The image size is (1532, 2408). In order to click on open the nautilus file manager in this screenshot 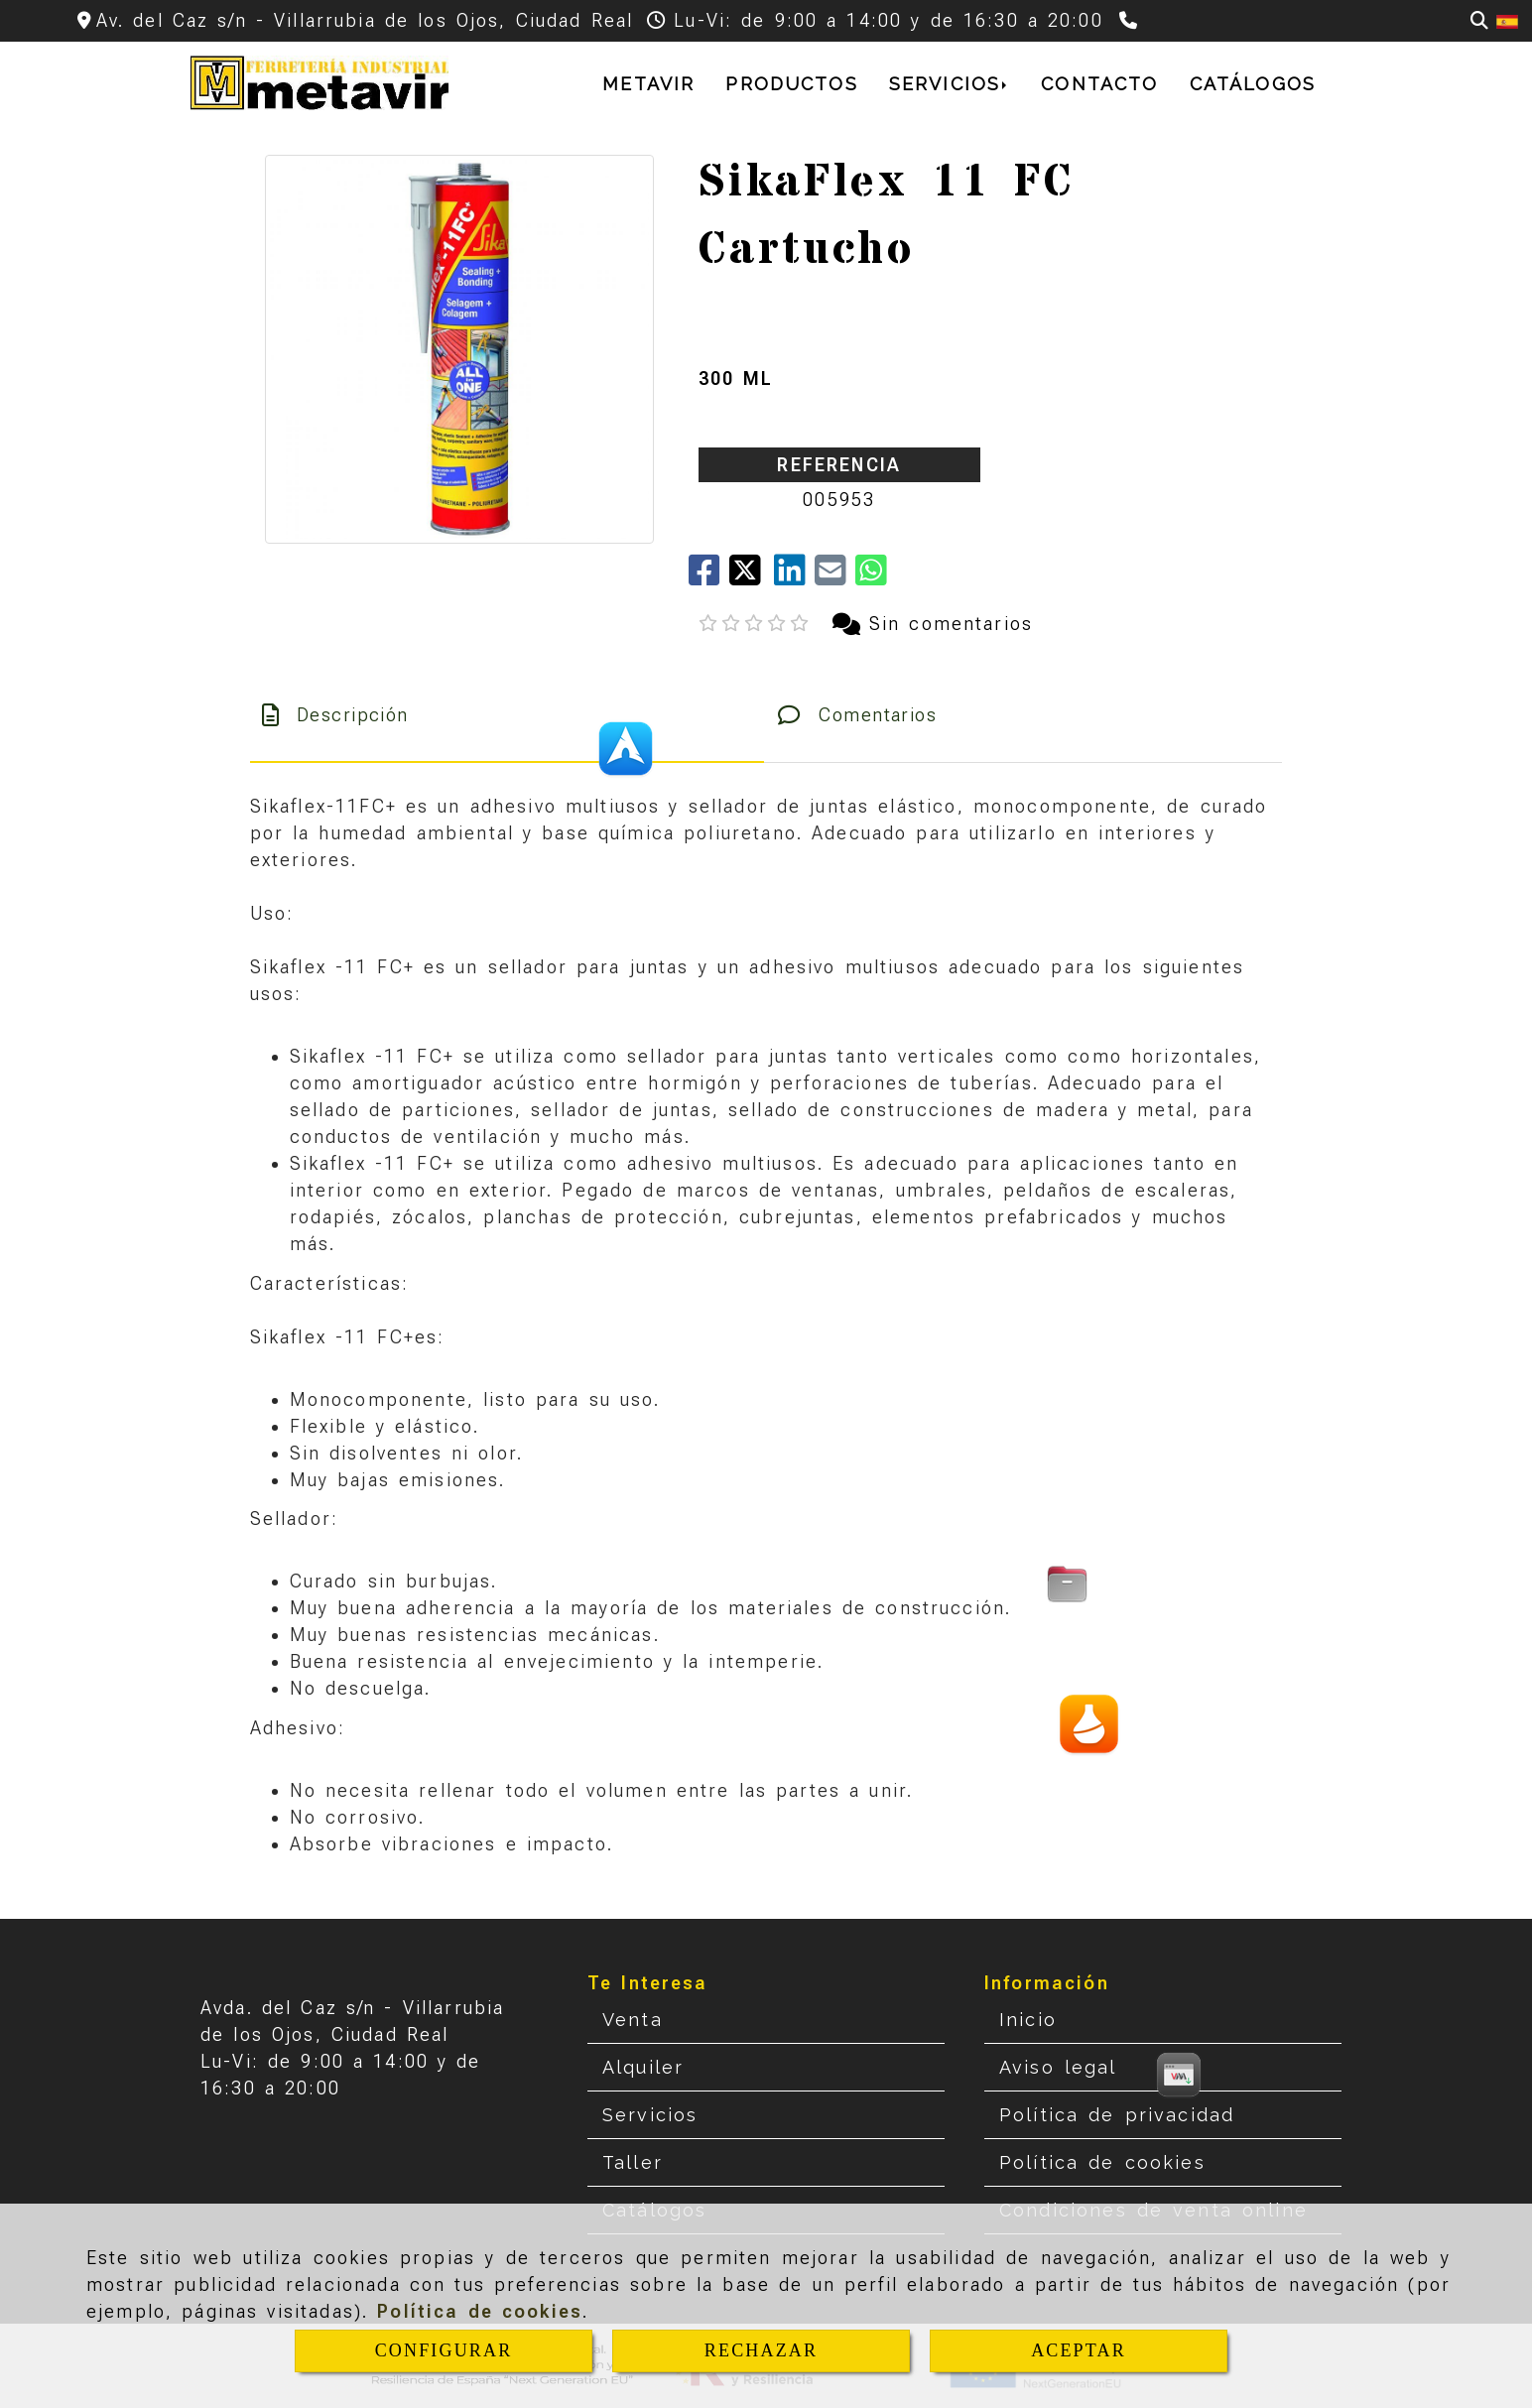, I will do `click(1067, 1584)`.